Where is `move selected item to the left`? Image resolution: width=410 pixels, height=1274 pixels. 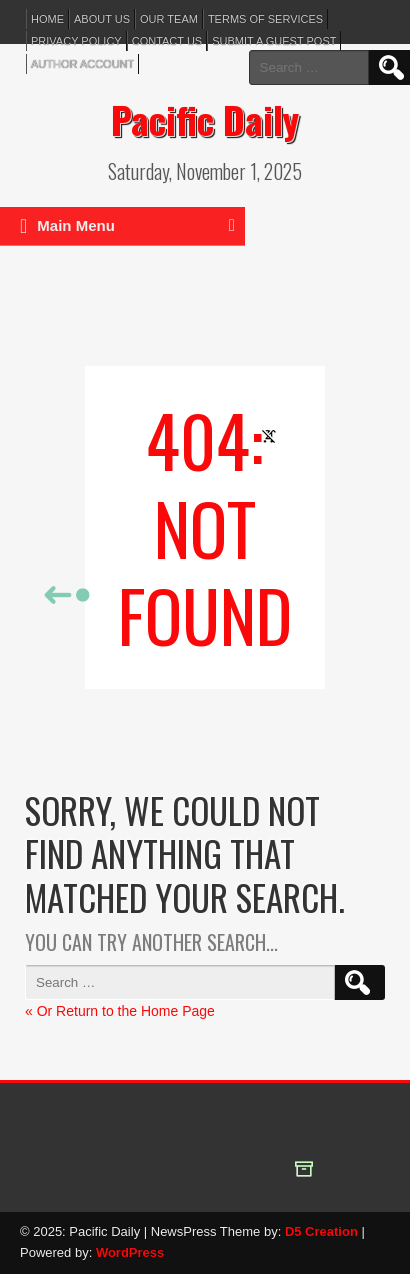
move selected item to the left is located at coordinates (67, 595).